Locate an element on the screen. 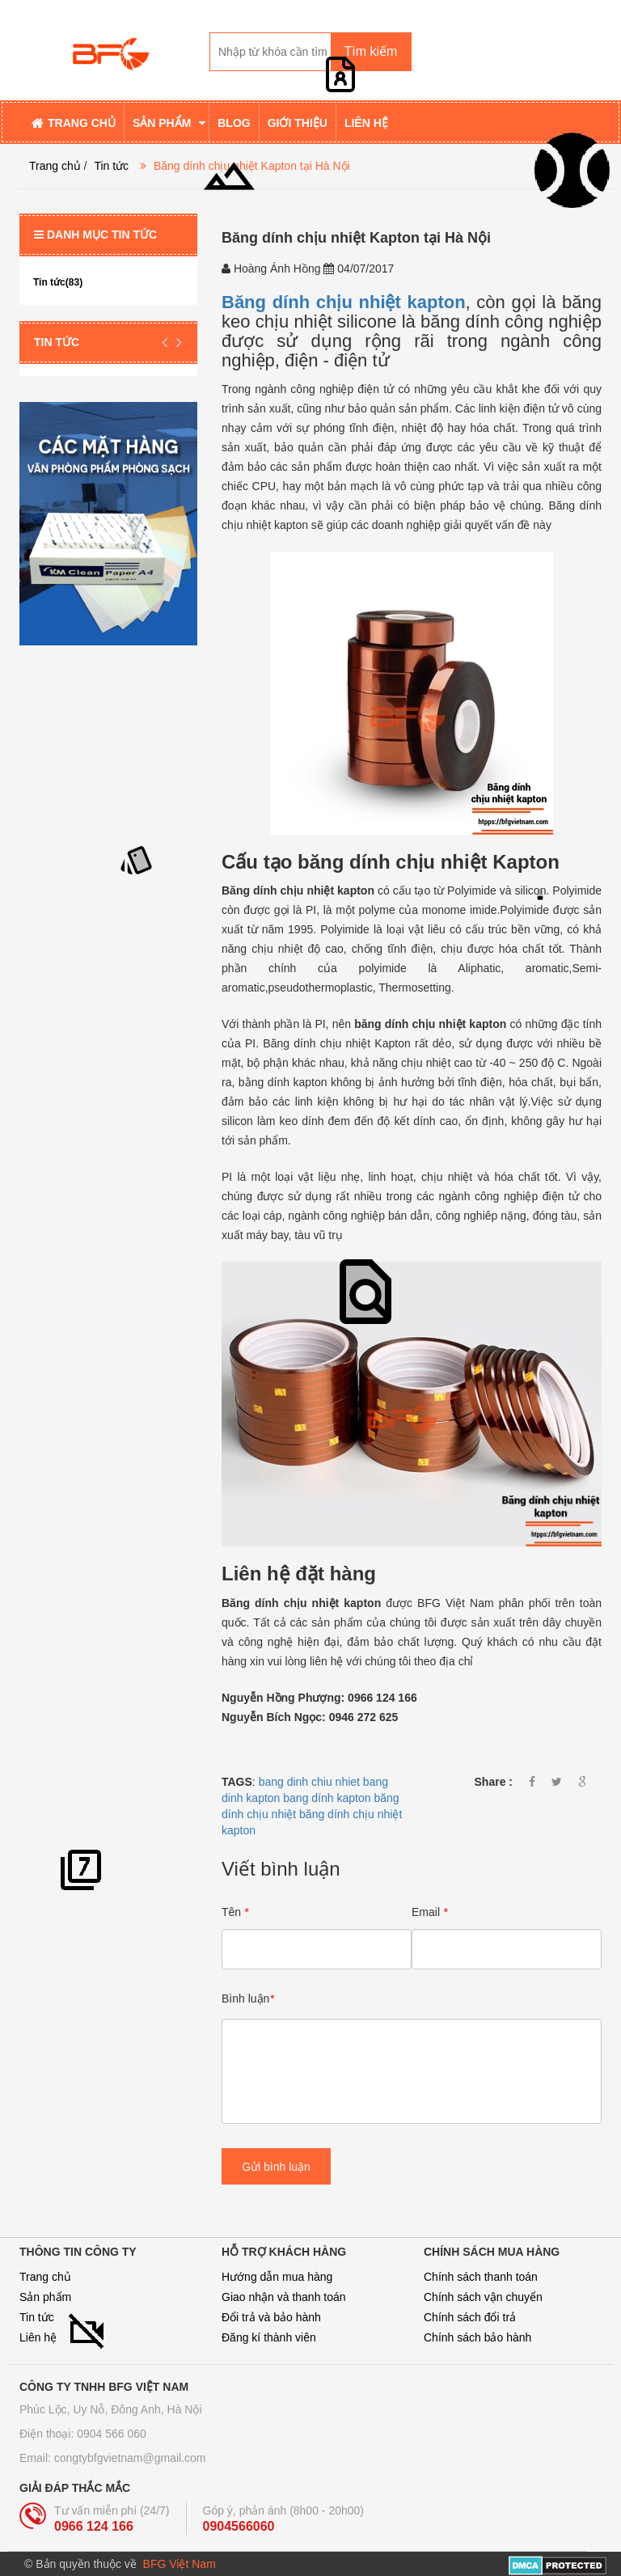 This screenshot has width=621, height=2576. indicates battery level at 30% is located at coordinates (540, 895).